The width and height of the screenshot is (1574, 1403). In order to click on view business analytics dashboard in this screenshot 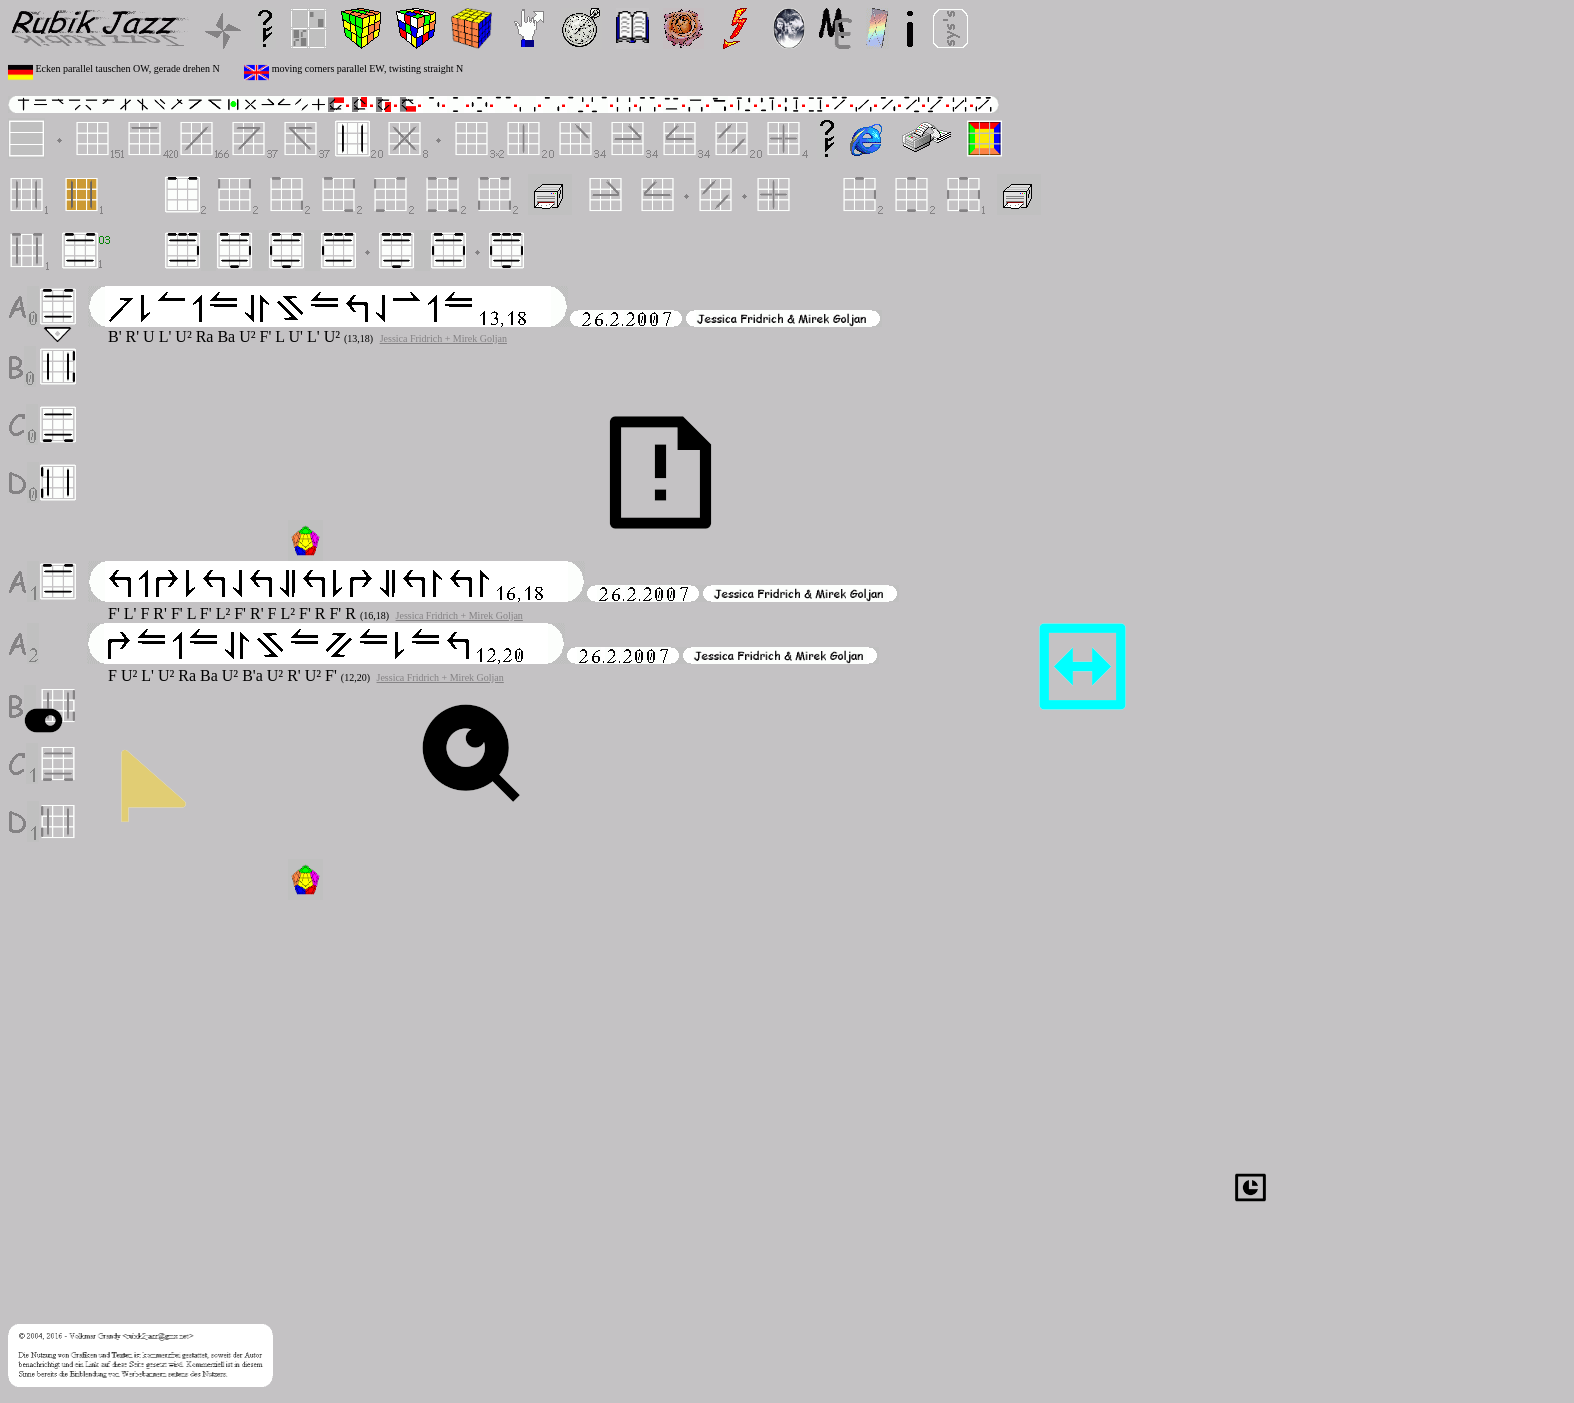, I will do `click(1250, 1187)`.